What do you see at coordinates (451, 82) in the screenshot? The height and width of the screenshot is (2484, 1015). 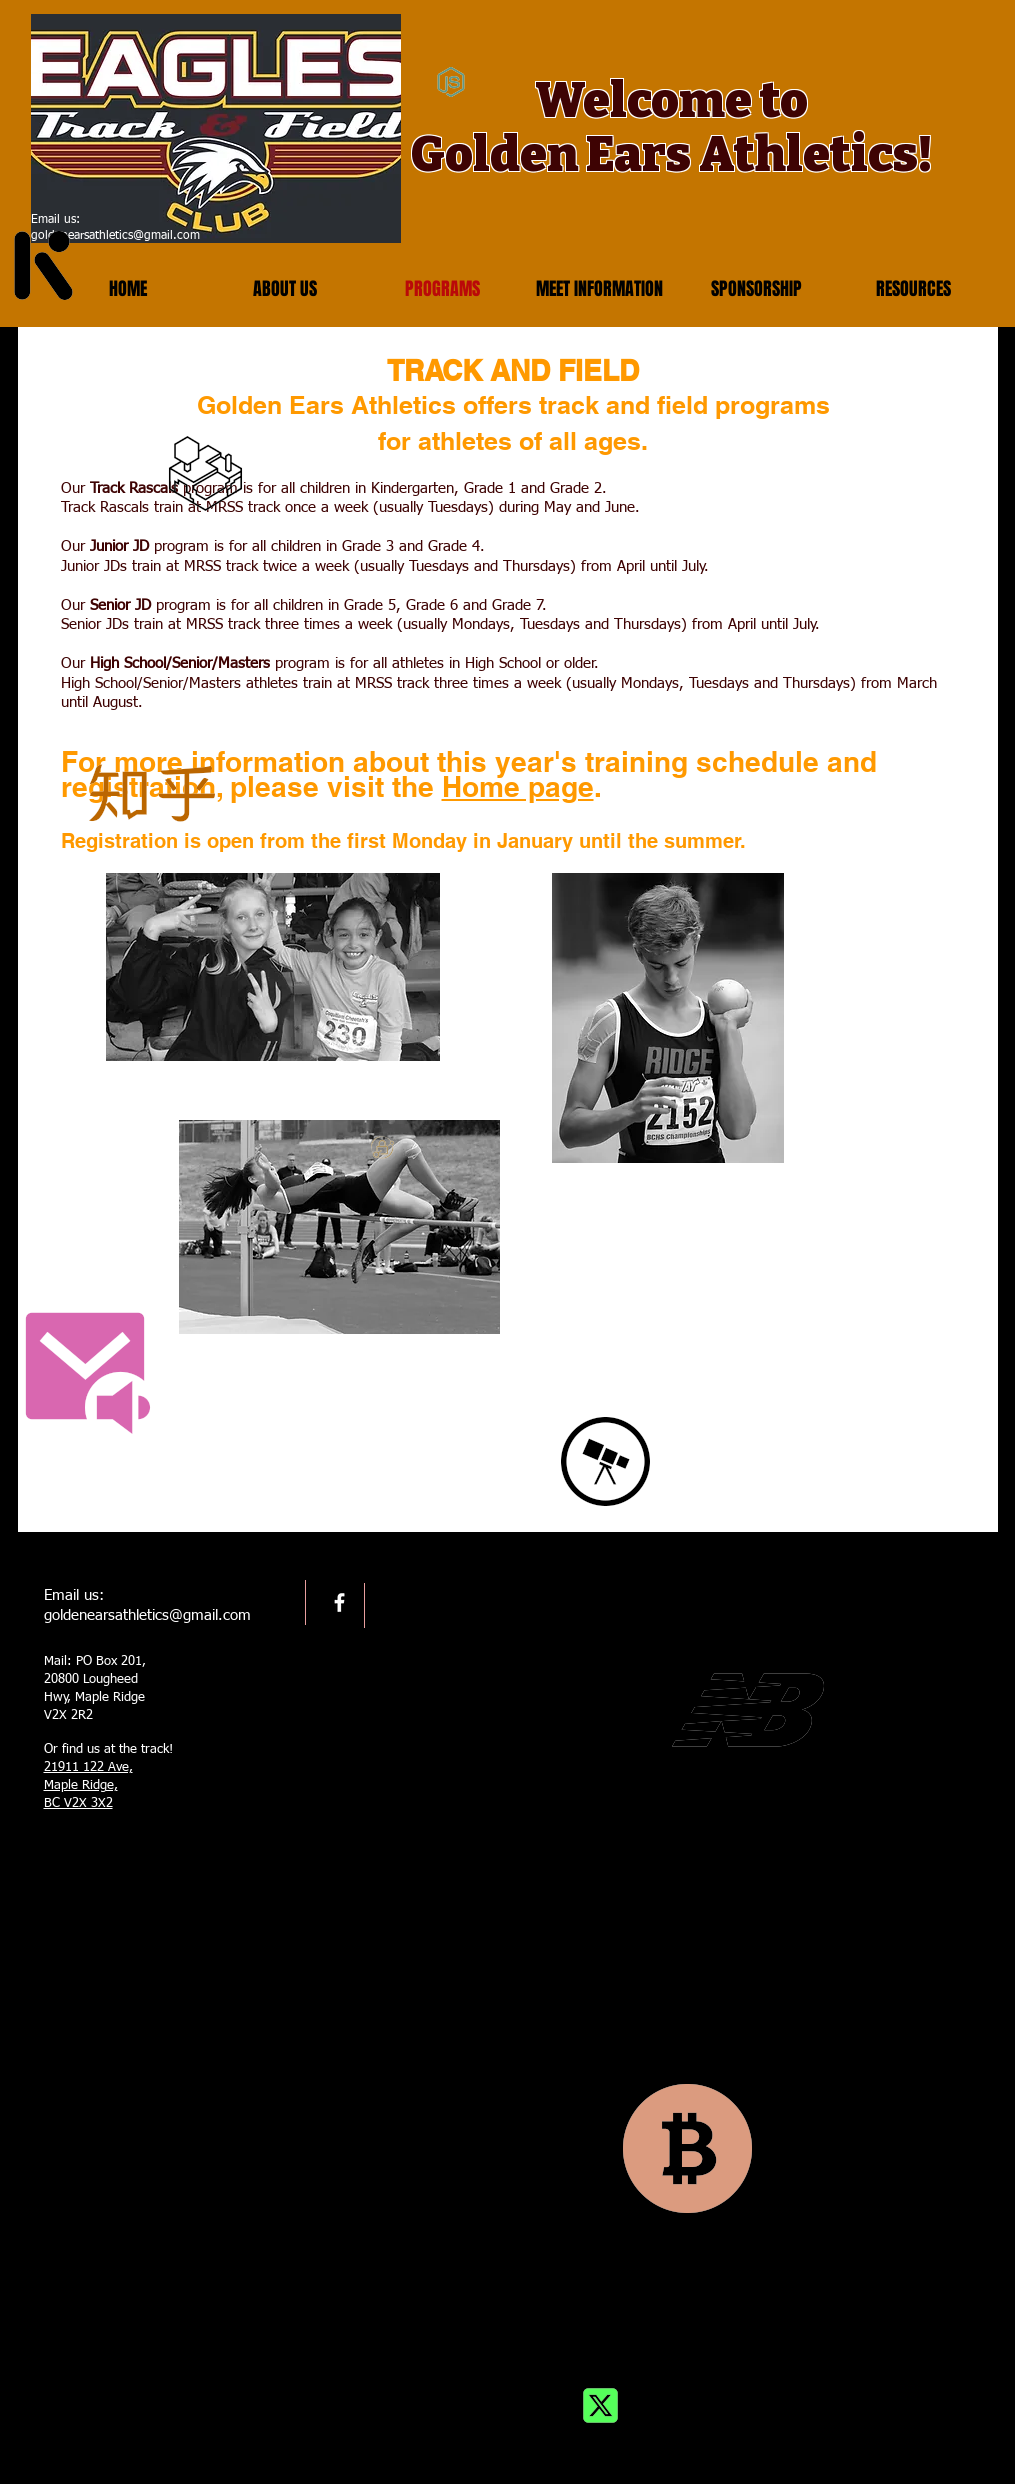 I see `Node.js runtime environment logo` at bounding box center [451, 82].